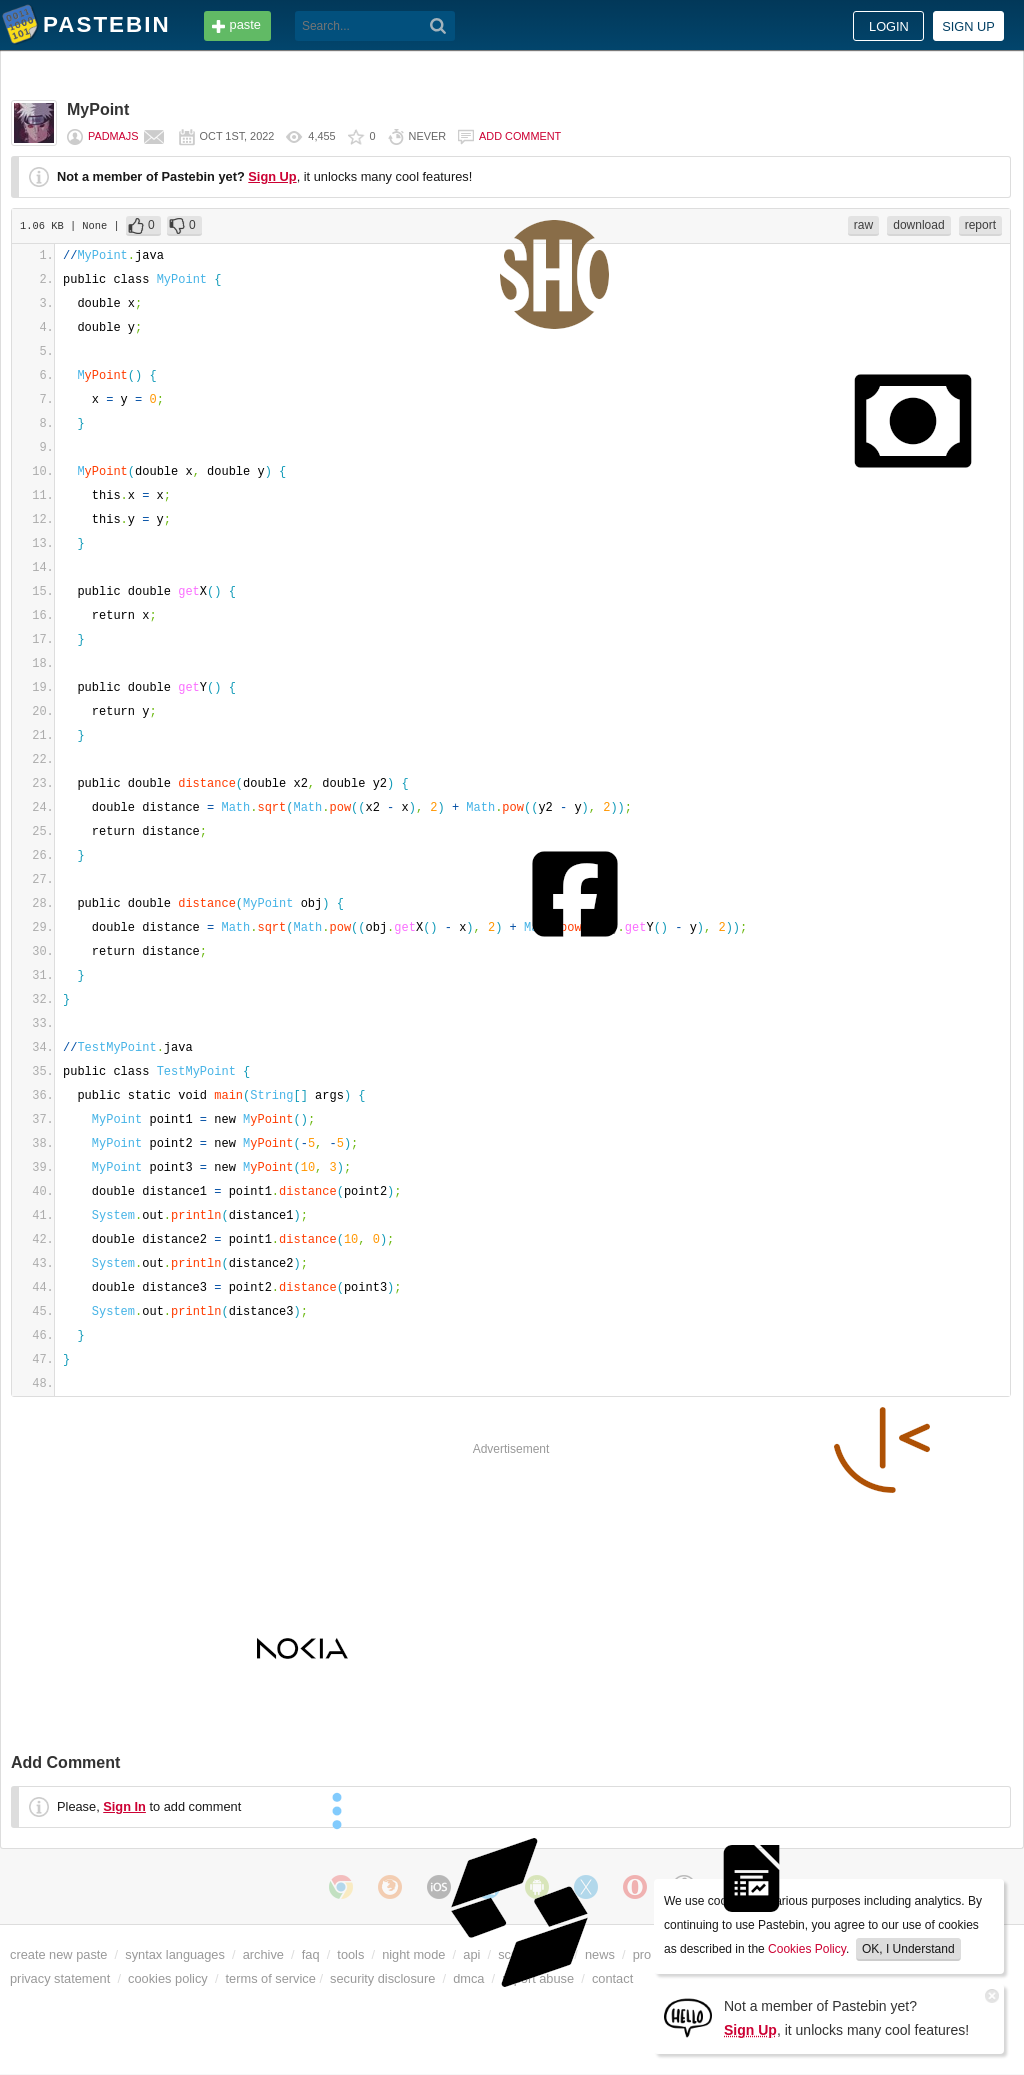 This screenshot has width=1024, height=2075. Describe the element at coordinates (882, 1450) in the screenshot. I see `visit Frontend Mentor website` at that location.